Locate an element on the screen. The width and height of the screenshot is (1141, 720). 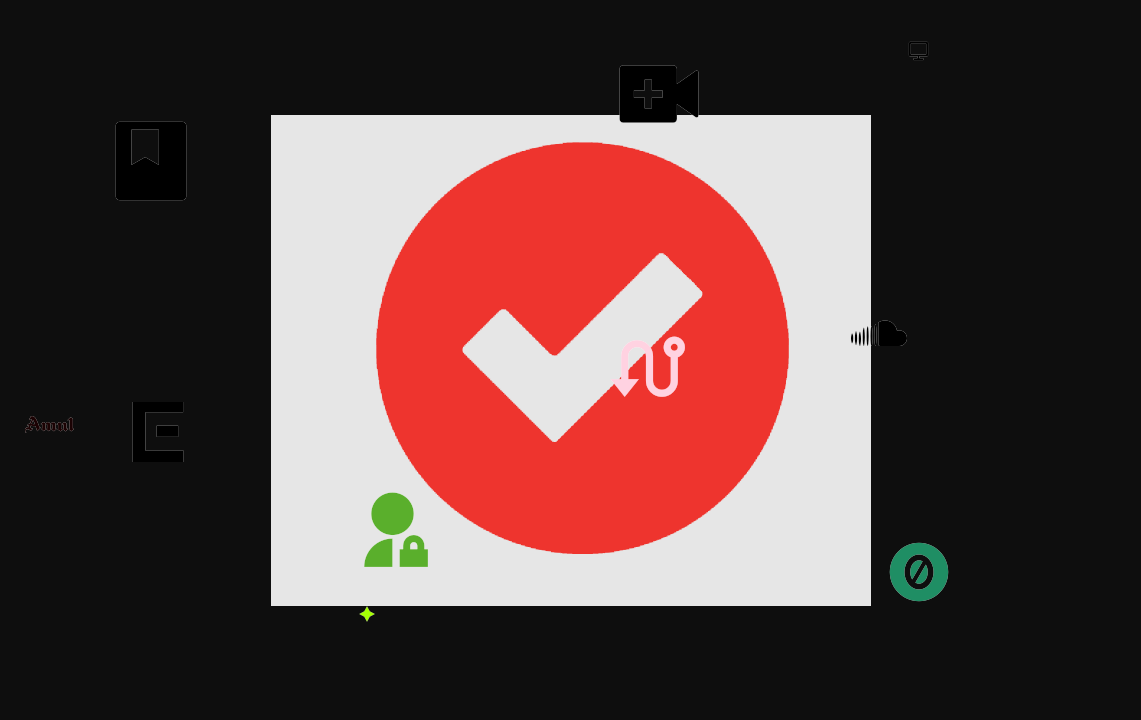
view bookmarked file is located at coordinates (151, 161).